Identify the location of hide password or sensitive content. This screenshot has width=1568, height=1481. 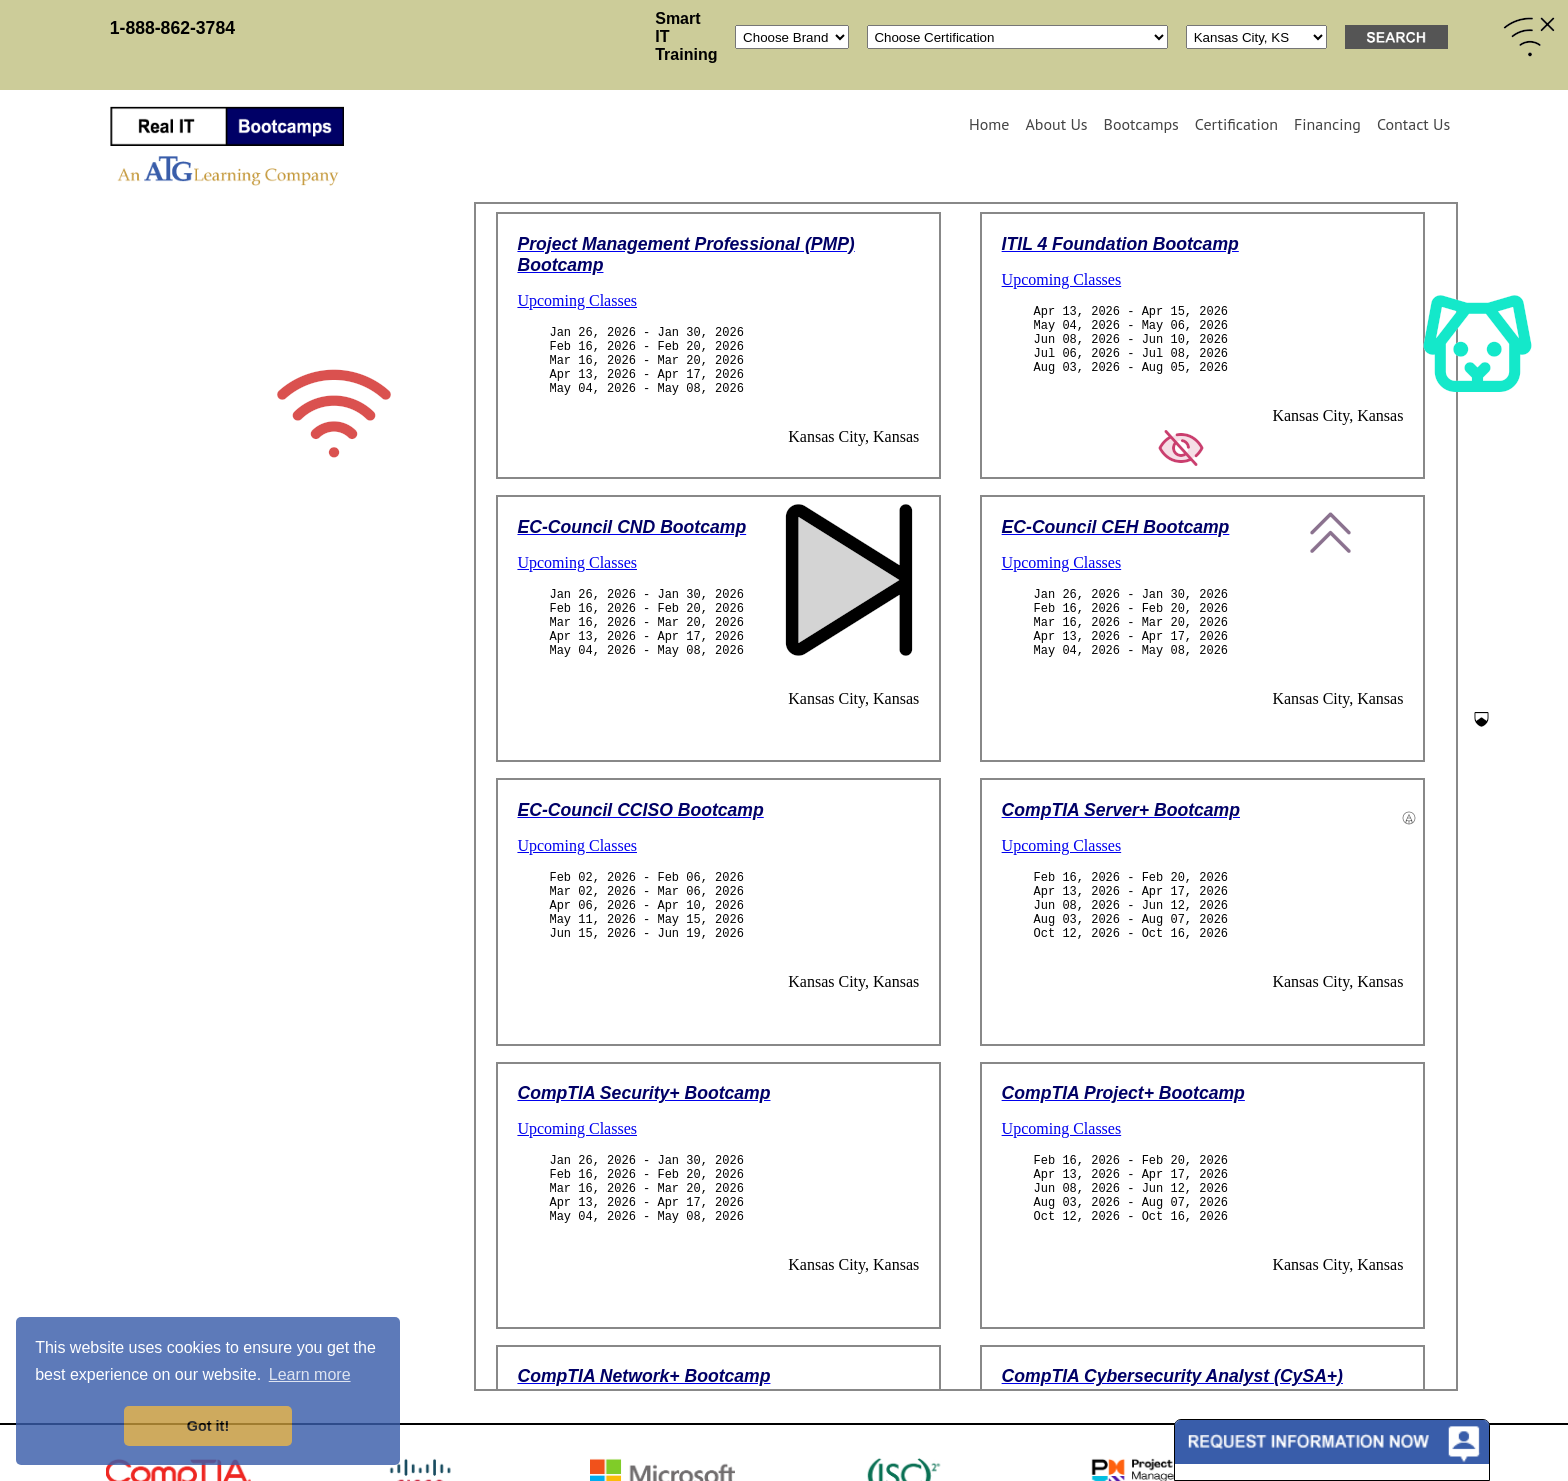
(1181, 448).